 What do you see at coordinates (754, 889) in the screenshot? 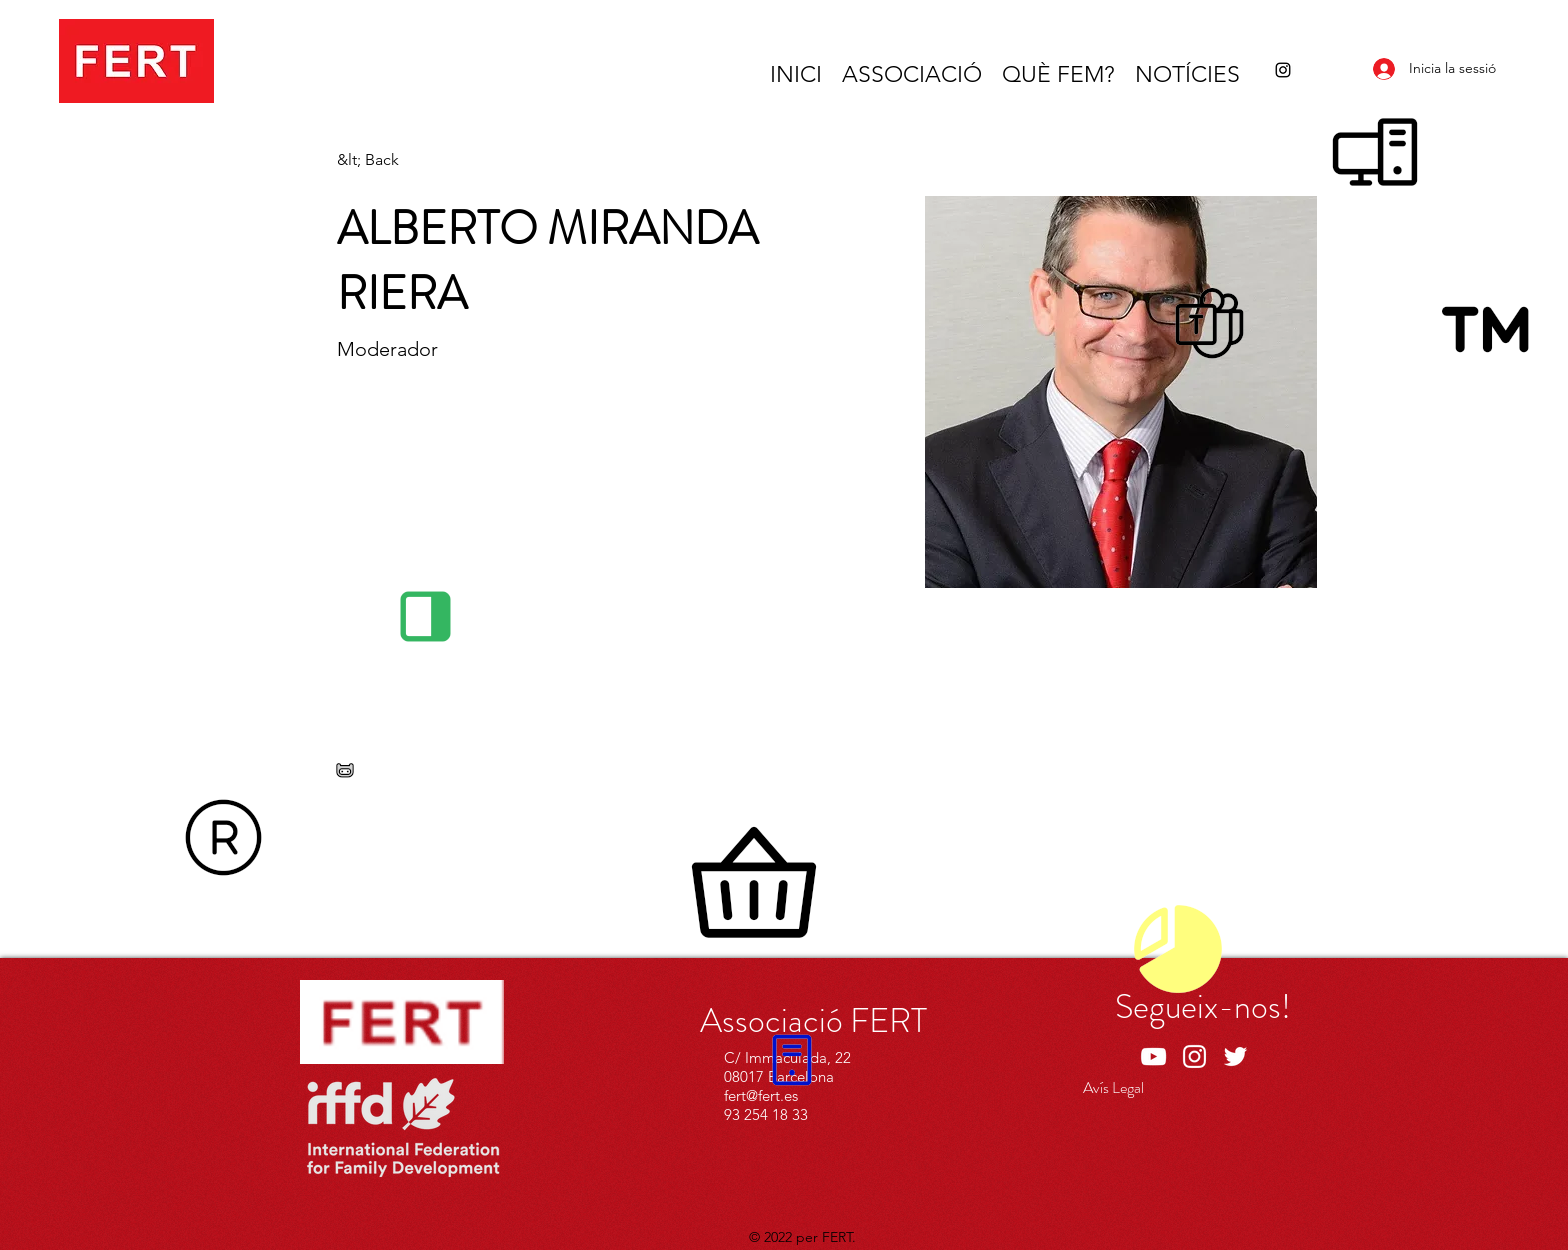
I see `view shopping basket` at bounding box center [754, 889].